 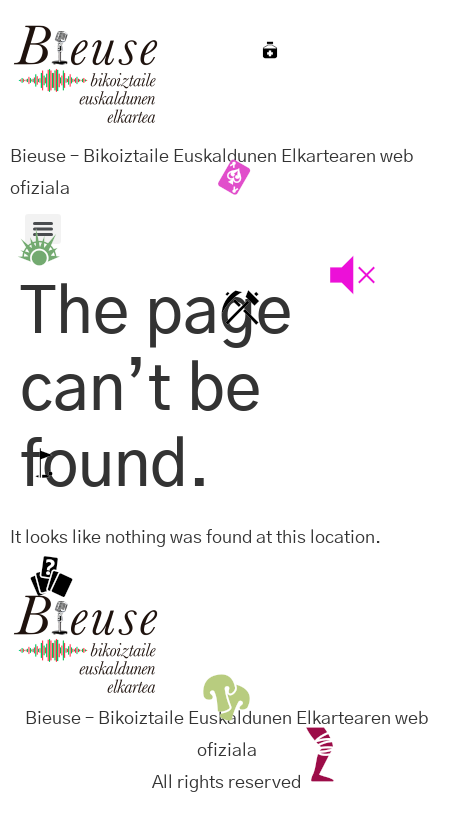 I want to click on mute audio or sound, so click(x=351, y=275).